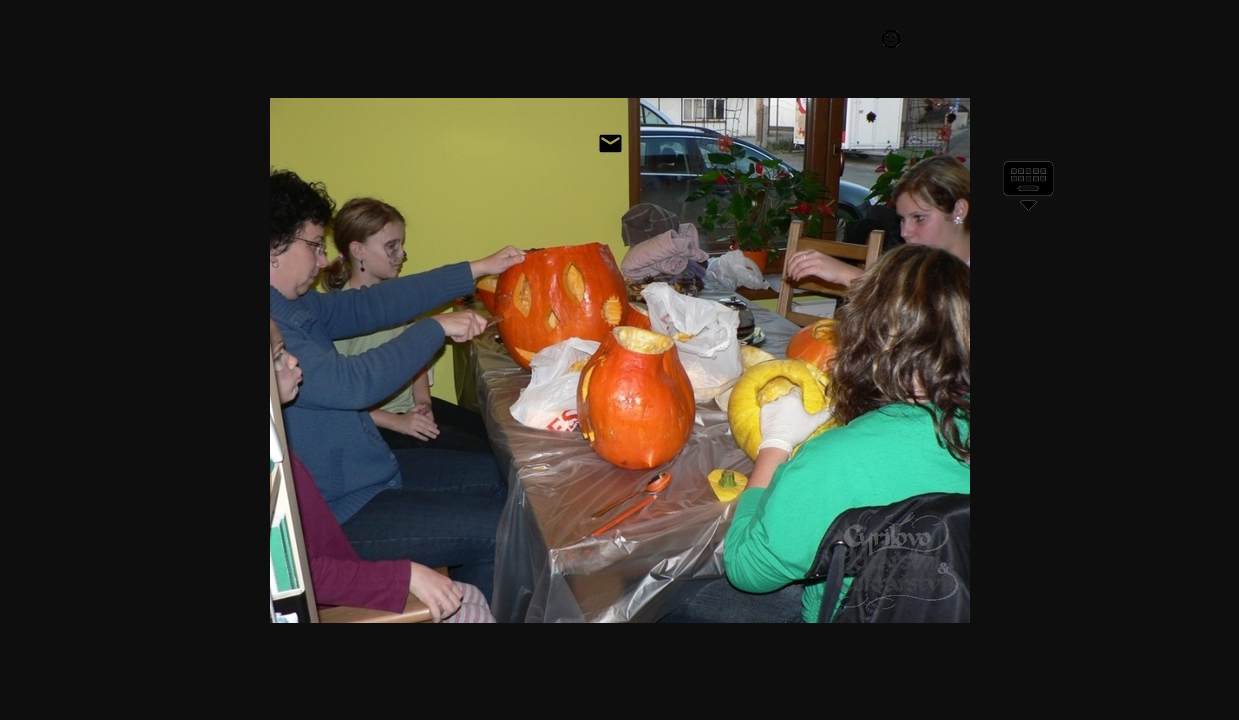 The width and height of the screenshot is (1239, 720). I want to click on hide the on-screen keyboard, so click(1028, 183).